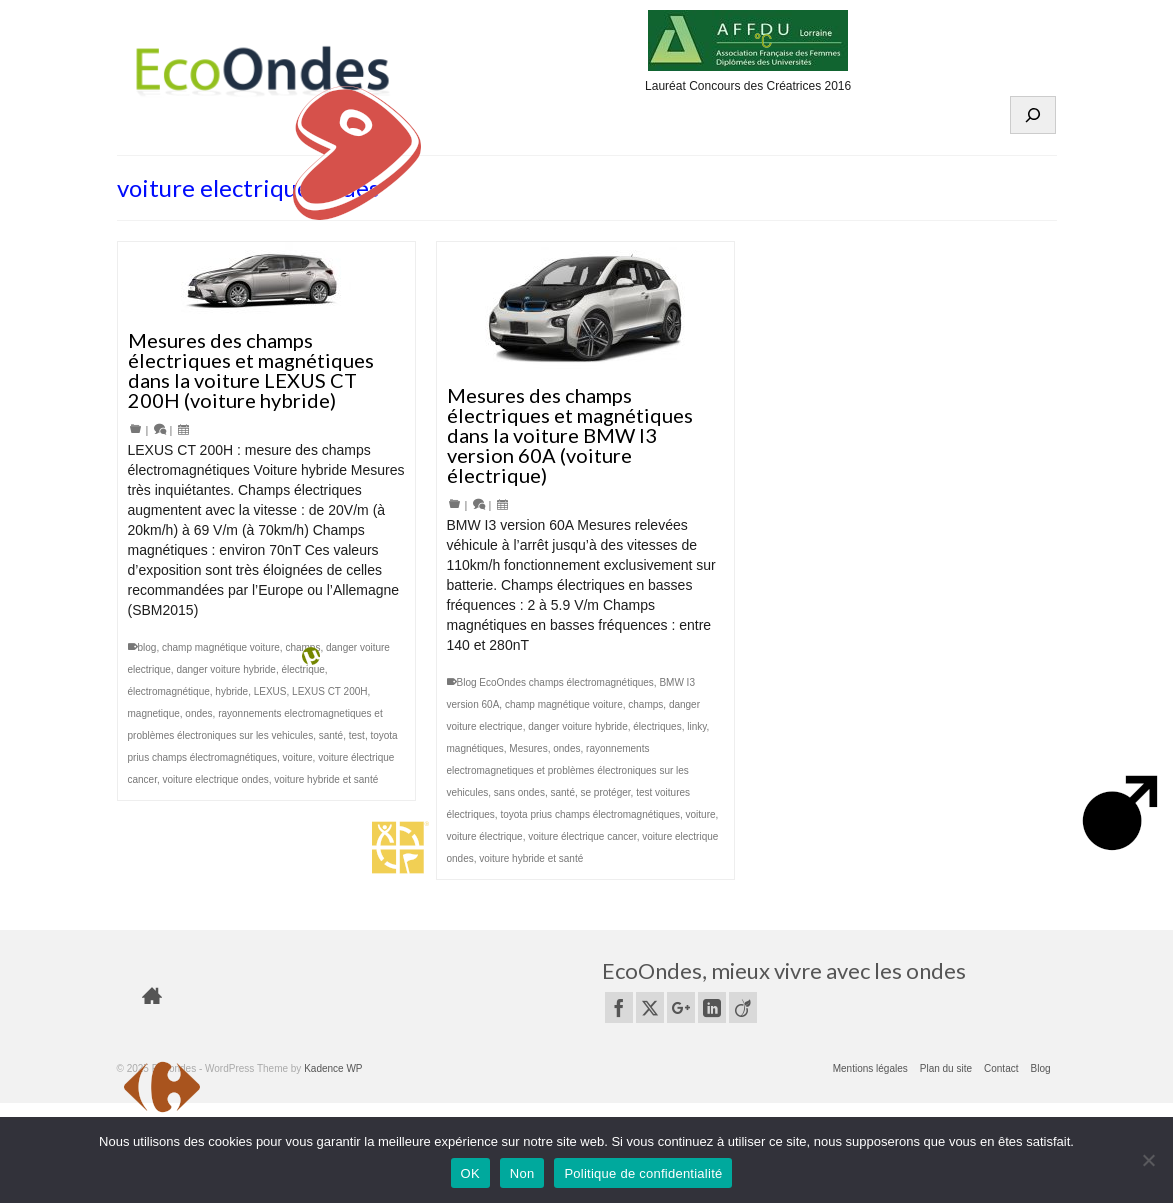 This screenshot has height=1203, width=1173. Describe the element at coordinates (400, 847) in the screenshot. I see `open the geocaching app` at that location.